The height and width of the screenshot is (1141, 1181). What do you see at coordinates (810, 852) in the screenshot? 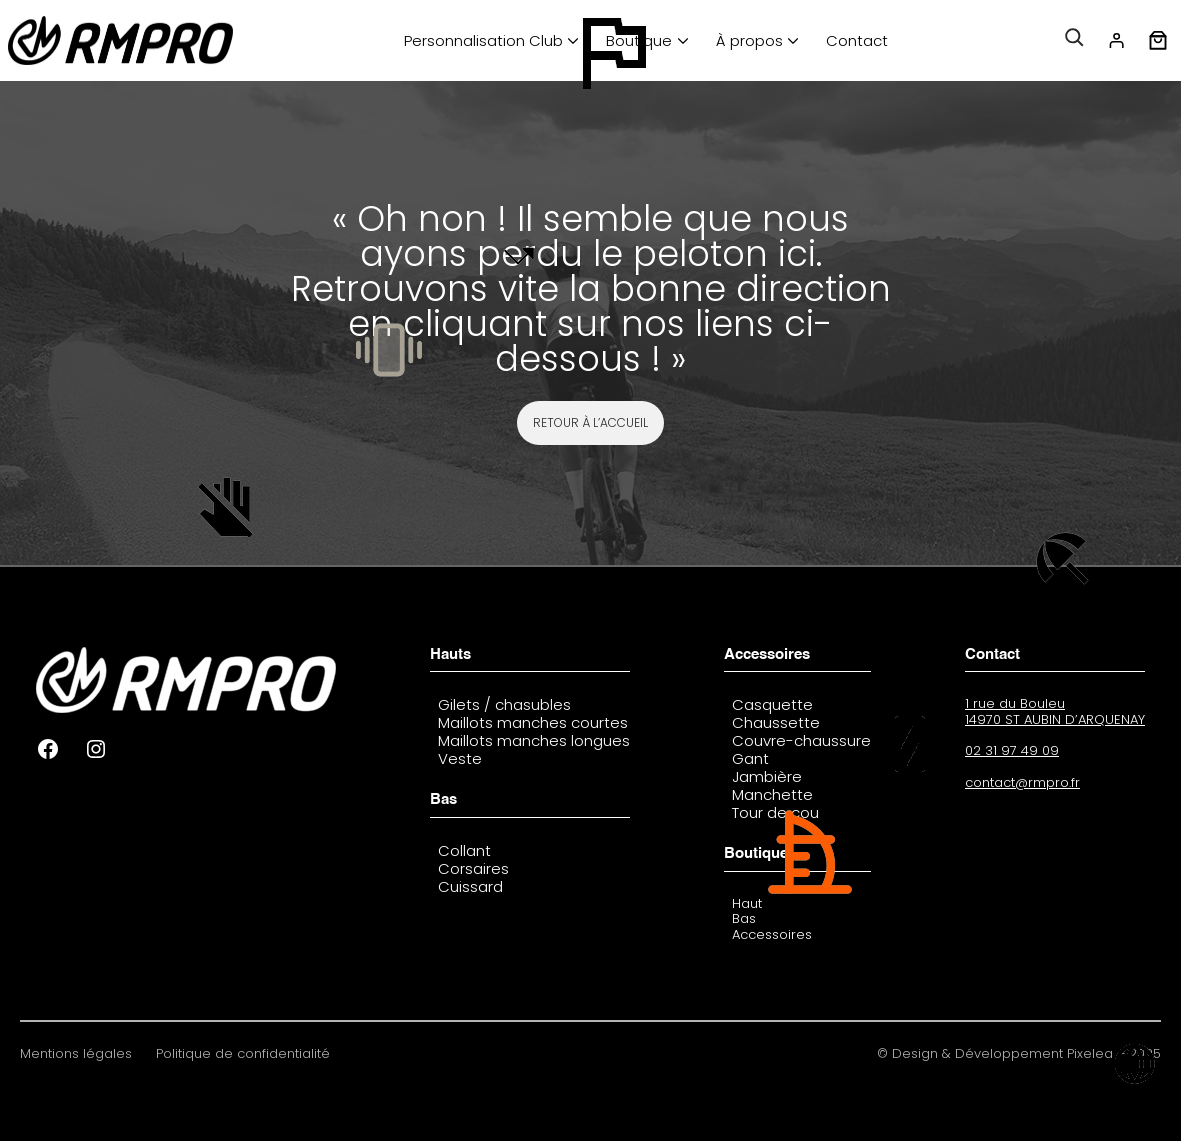
I see `view landmark or tourist attraction` at bounding box center [810, 852].